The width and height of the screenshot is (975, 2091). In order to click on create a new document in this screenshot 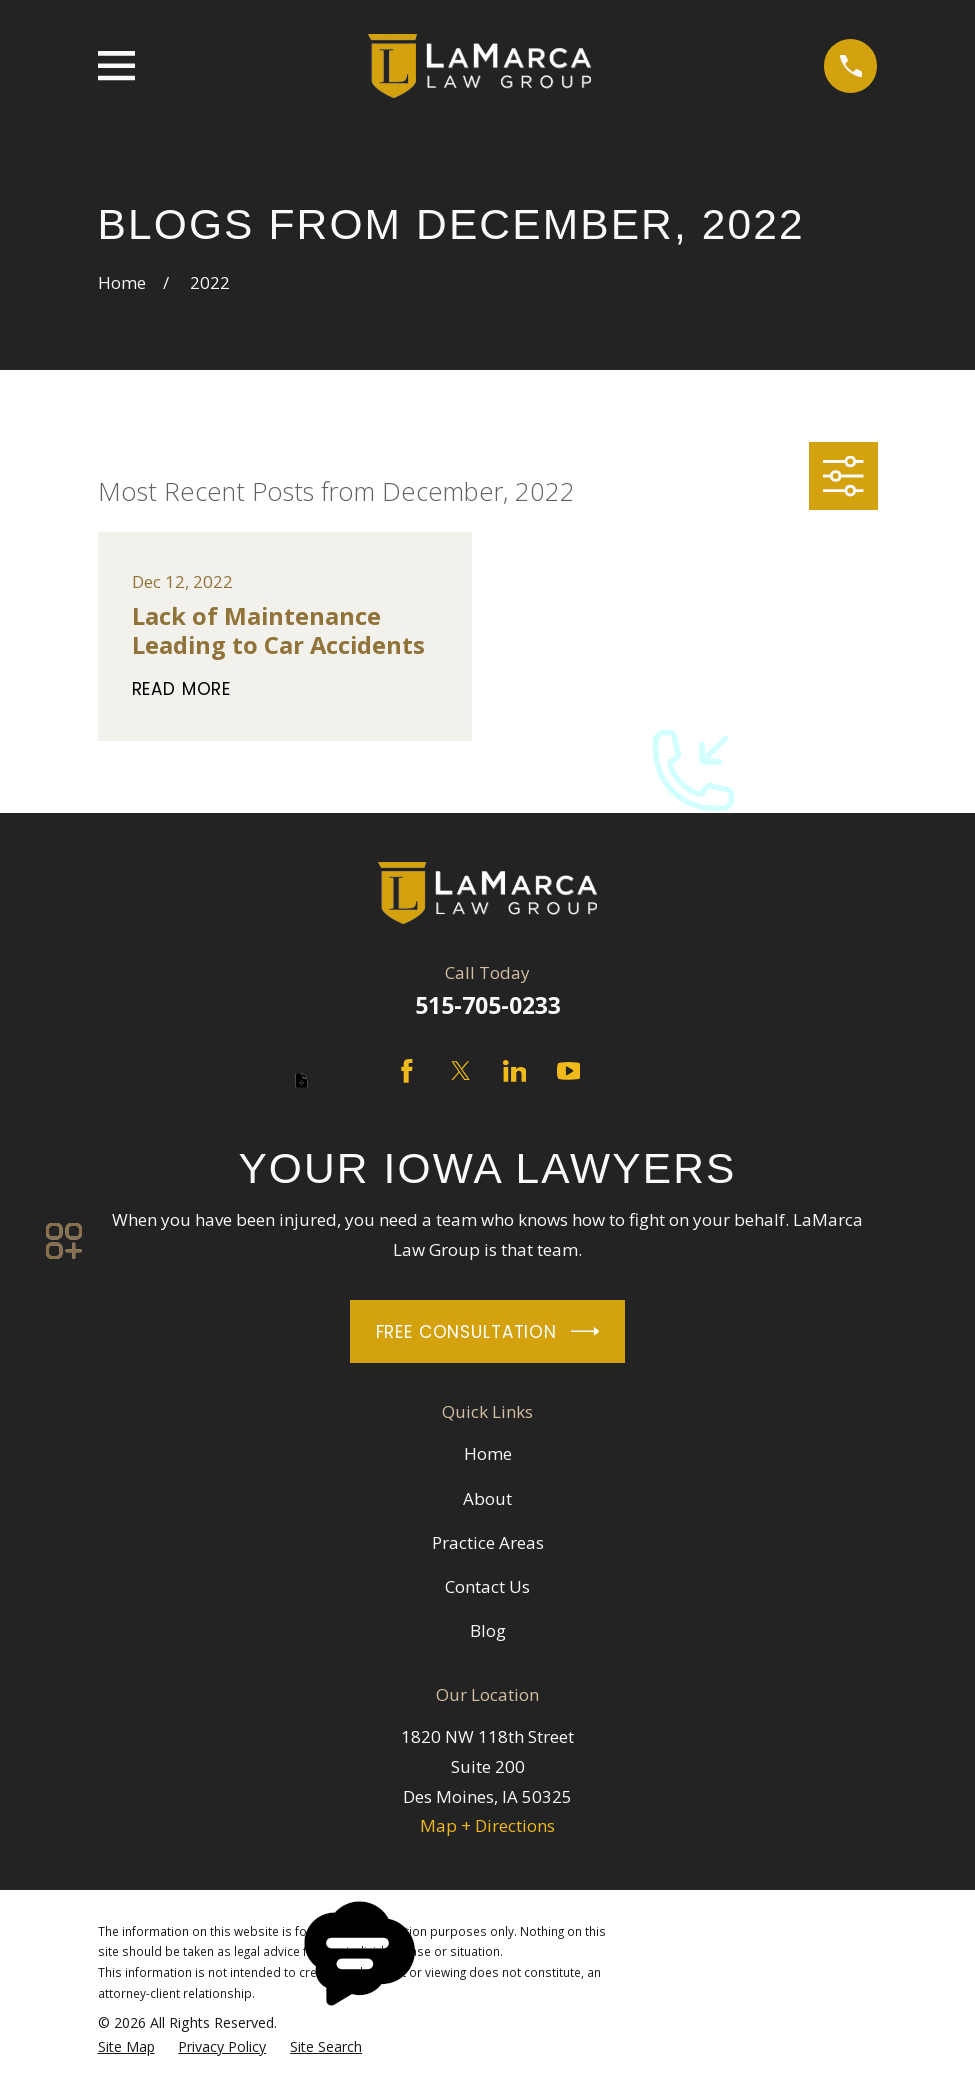, I will do `click(301, 1080)`.